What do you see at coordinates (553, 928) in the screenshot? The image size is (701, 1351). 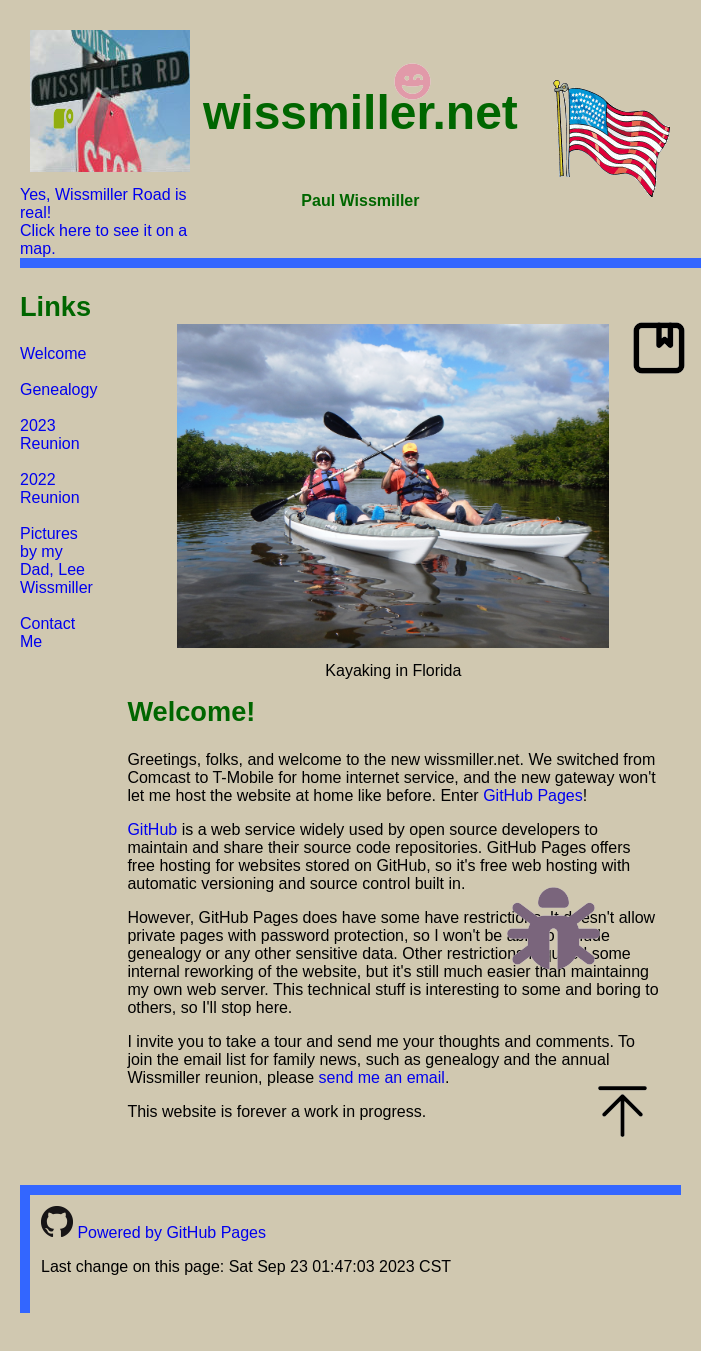 I see `report a bug or issue` at bounding box center [553, 928].